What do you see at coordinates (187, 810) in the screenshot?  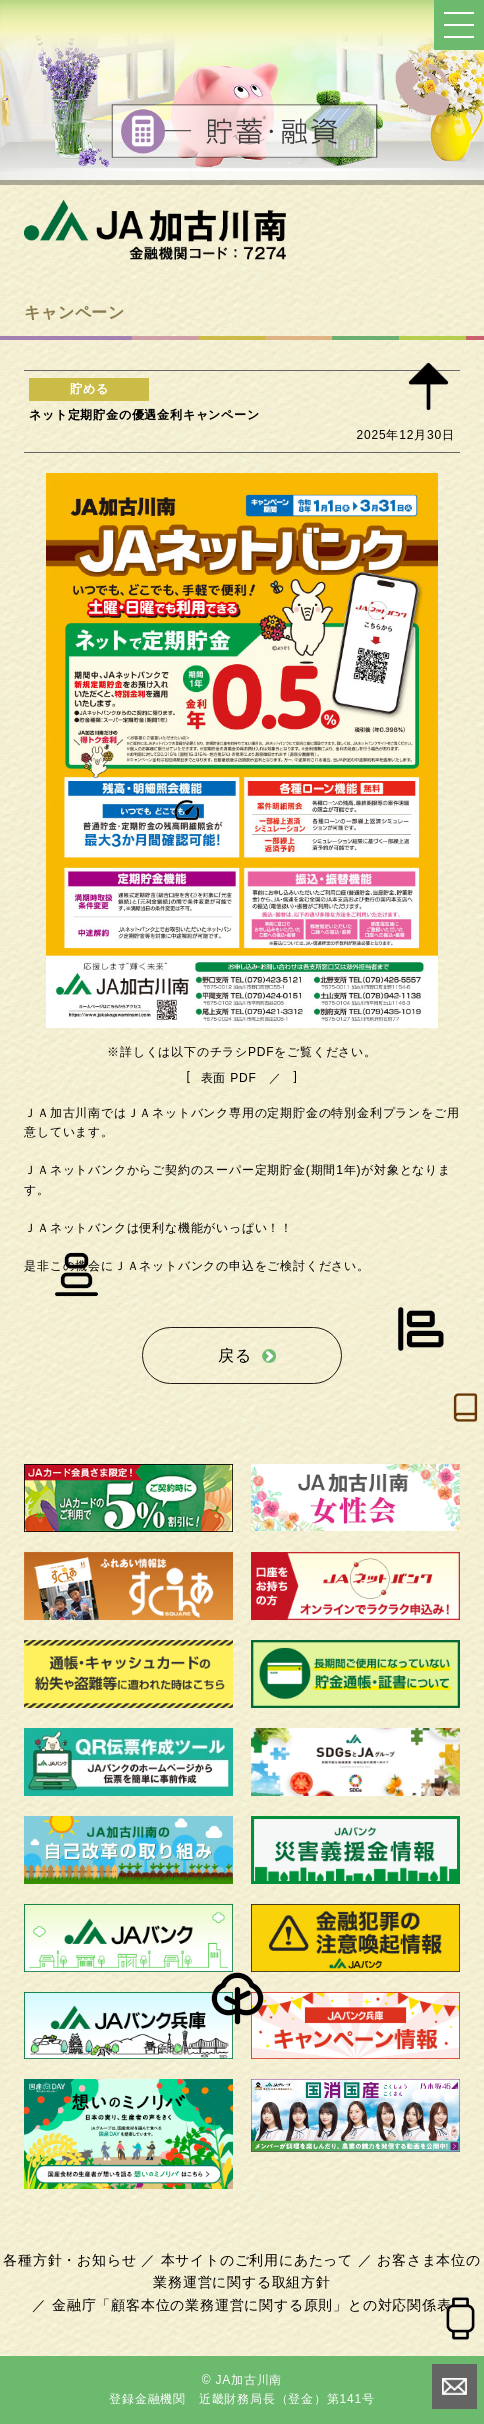 I see `adjust playback speed settings` at bounding box center [187, 810].